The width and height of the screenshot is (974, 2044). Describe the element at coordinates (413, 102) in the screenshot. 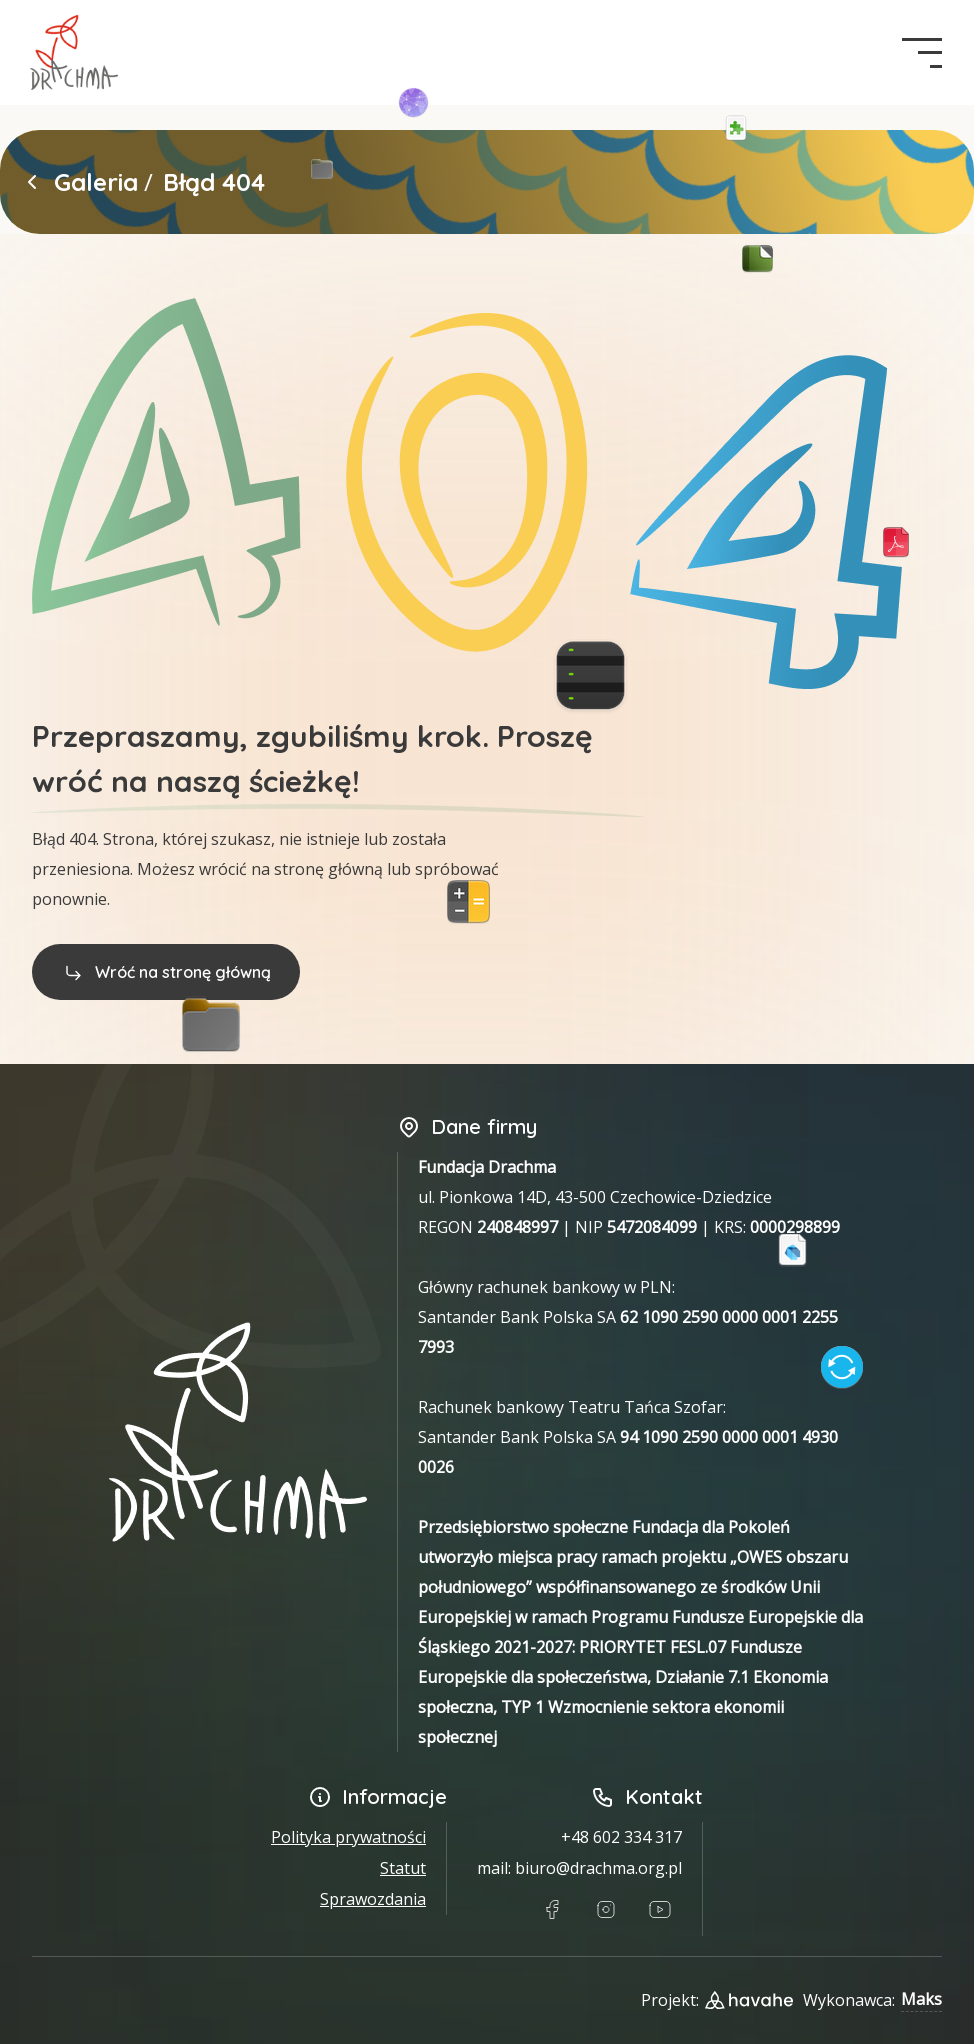

I see `open internet or web browser application` at that location.